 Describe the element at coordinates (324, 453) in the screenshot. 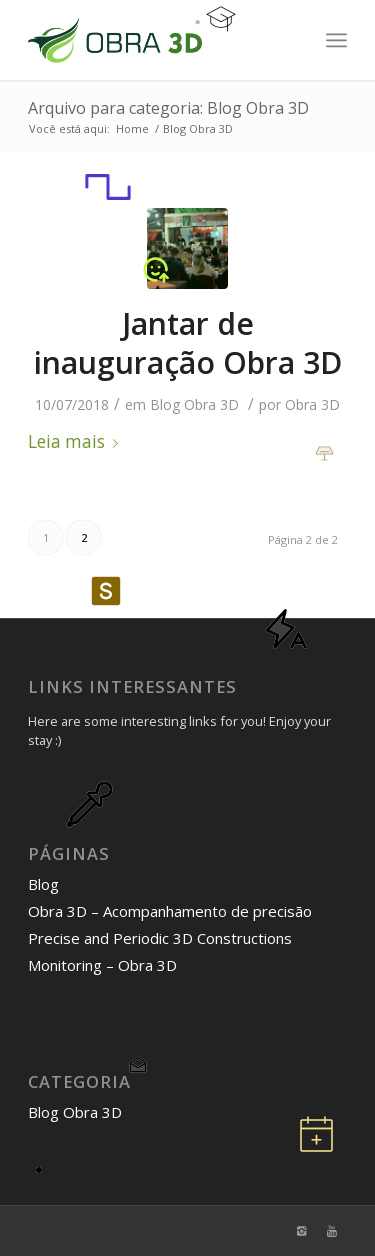

I see `access presentation or speaker mode` at that location.